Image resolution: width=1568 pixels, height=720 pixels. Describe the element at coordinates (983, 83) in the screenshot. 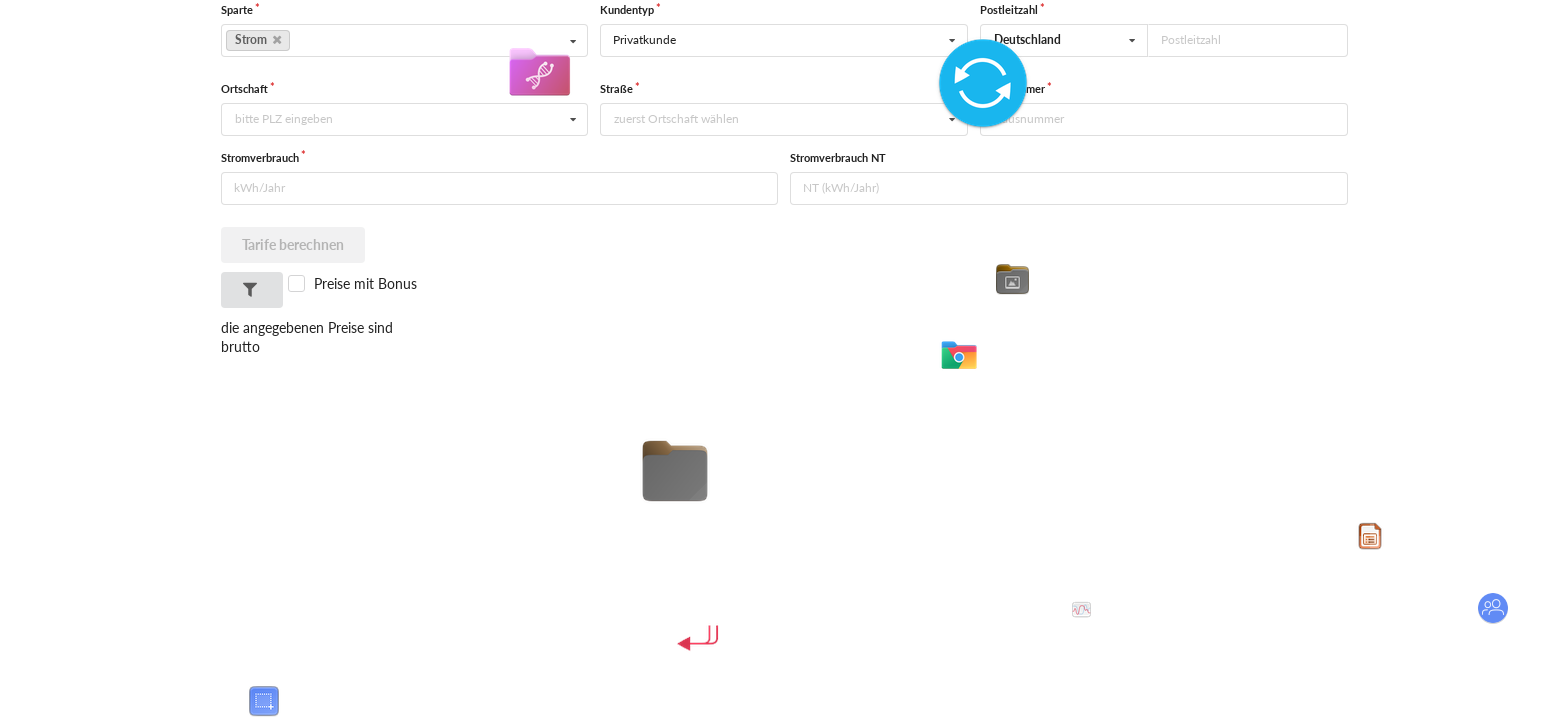

I see `indicates file is syncing with shared folder` at that location.